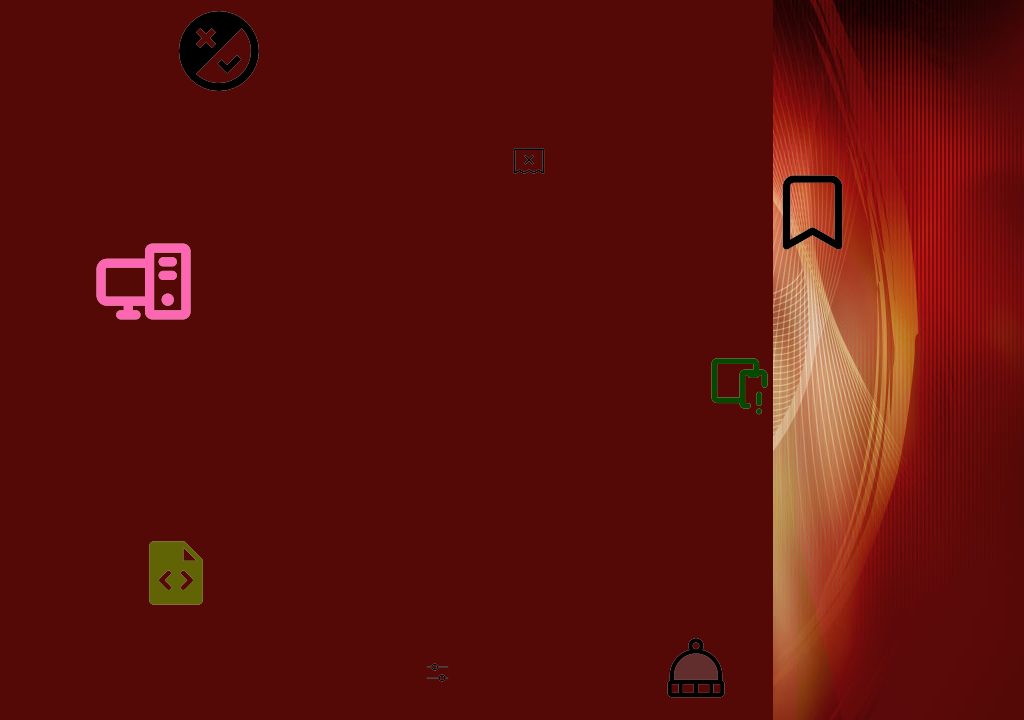 This screenshot has height=720, width=1024. What do you see at coordinates (219, 51) in the screenshot?
I see `indicates an unreliable or intermittent test result` at bounding box center [219, 51].